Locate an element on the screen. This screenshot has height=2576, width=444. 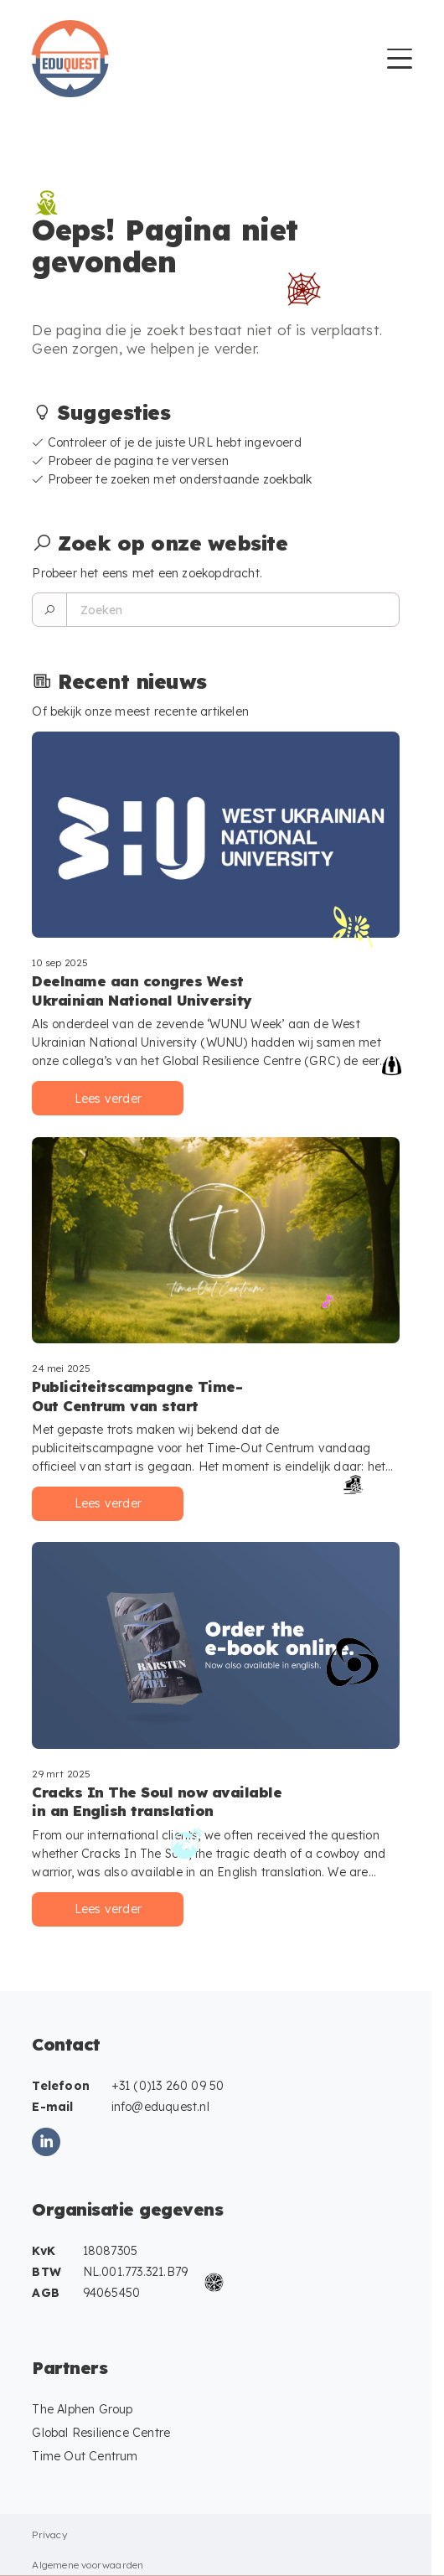
notification security settings is located at coordinates (391, 1065).